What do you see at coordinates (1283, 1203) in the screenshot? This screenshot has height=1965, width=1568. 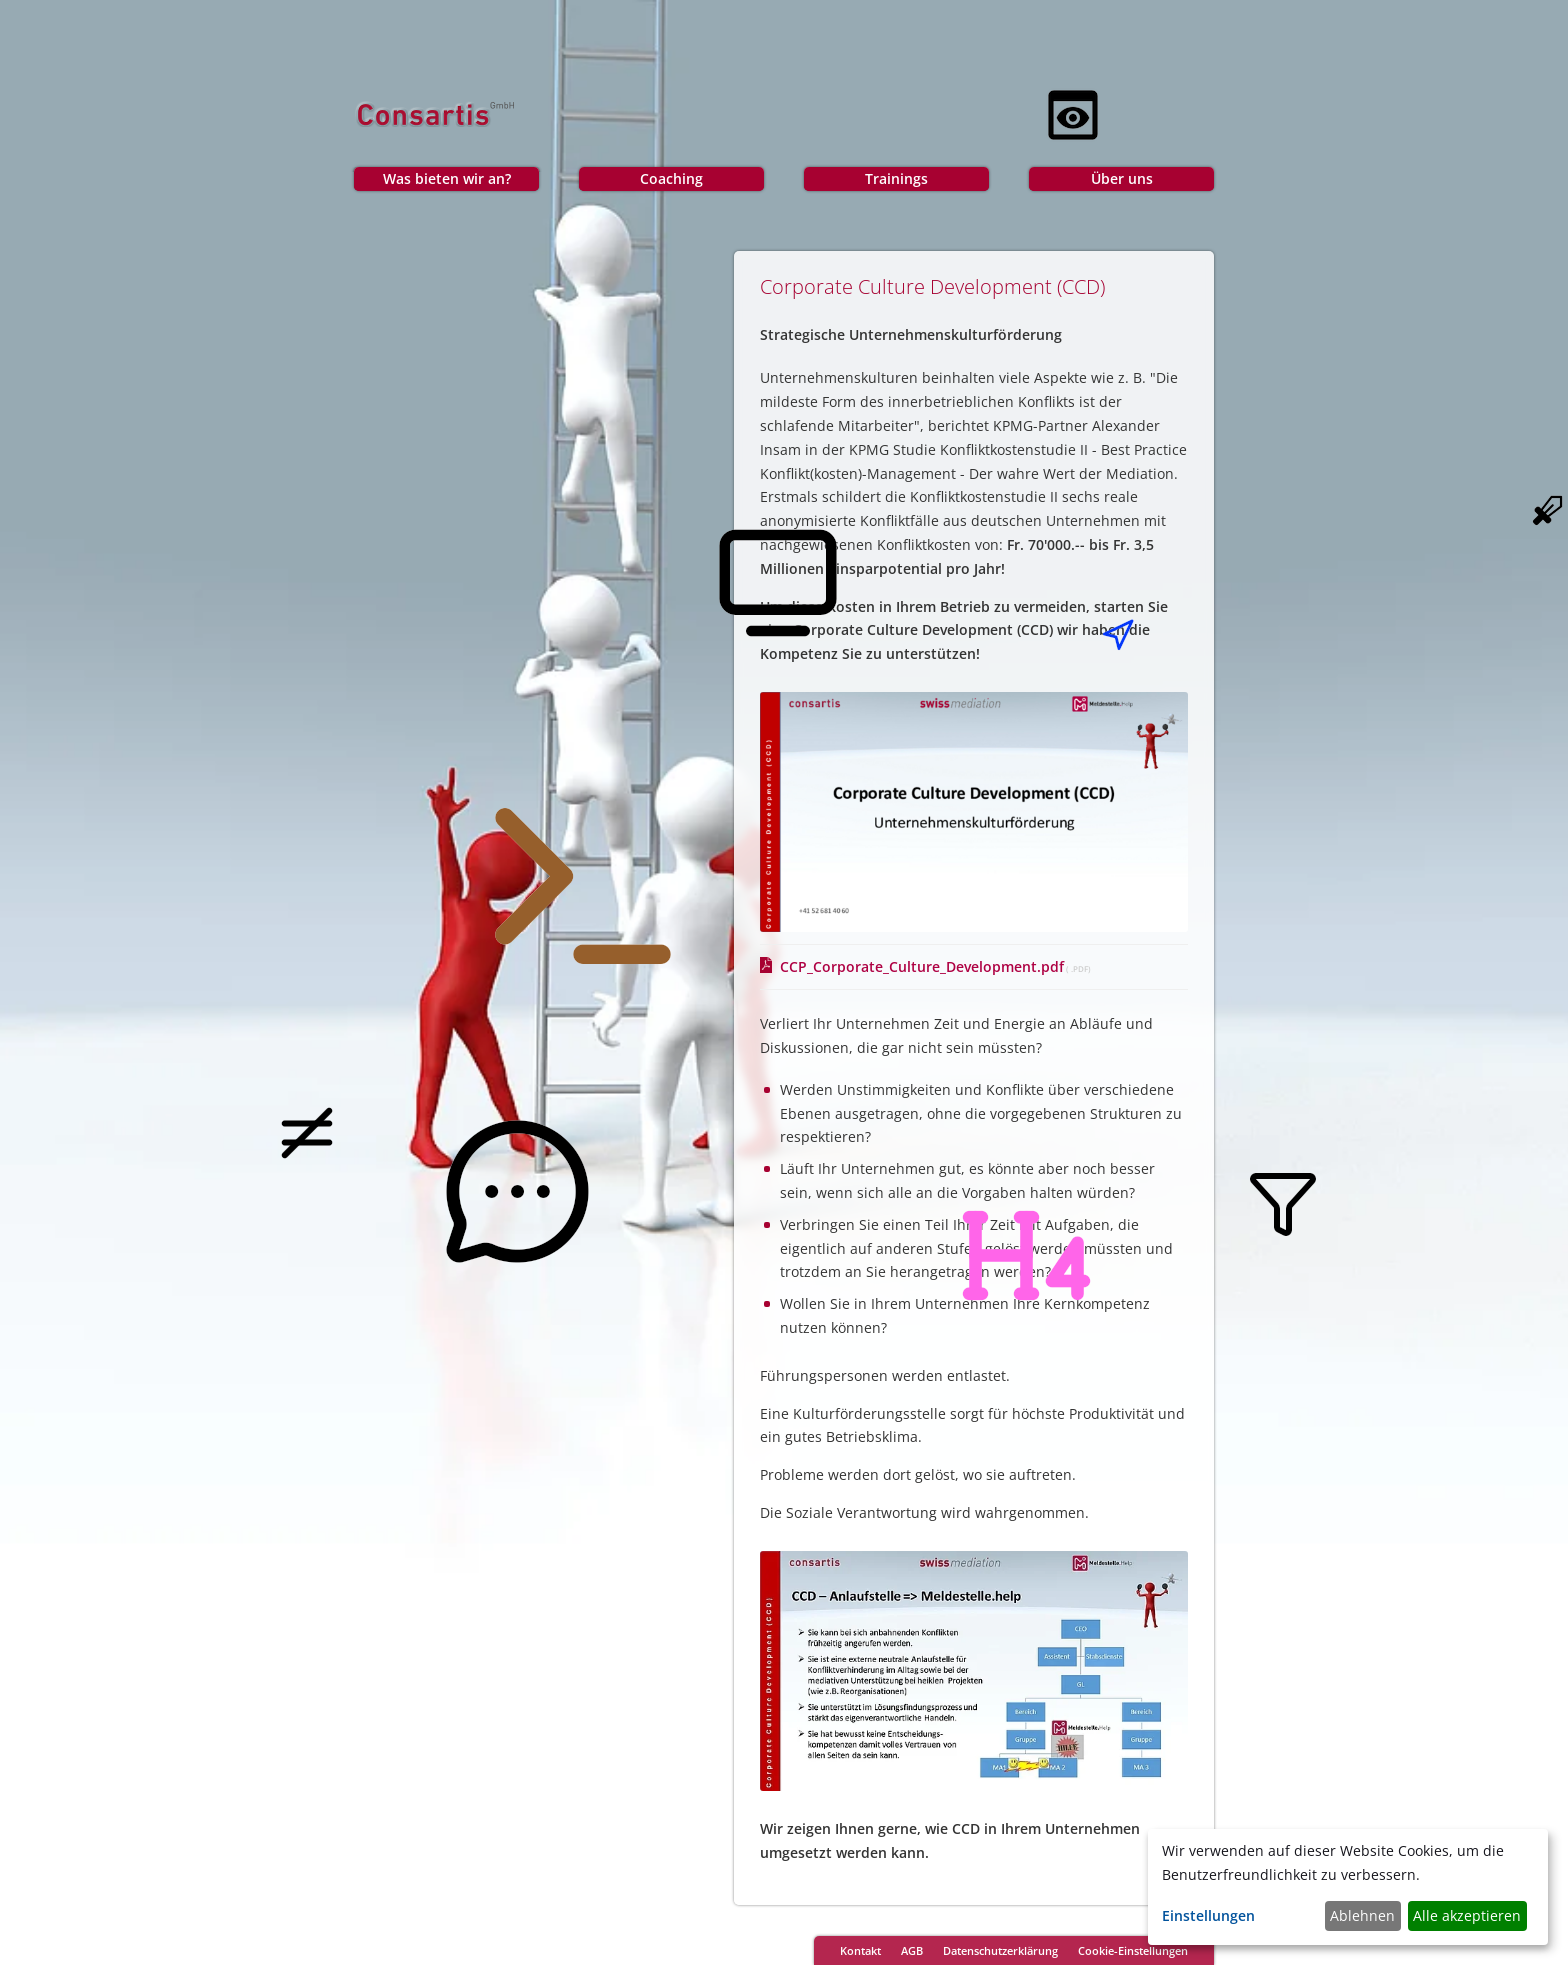 I see `filter or sort content` at bounding box center [1283, 1203].